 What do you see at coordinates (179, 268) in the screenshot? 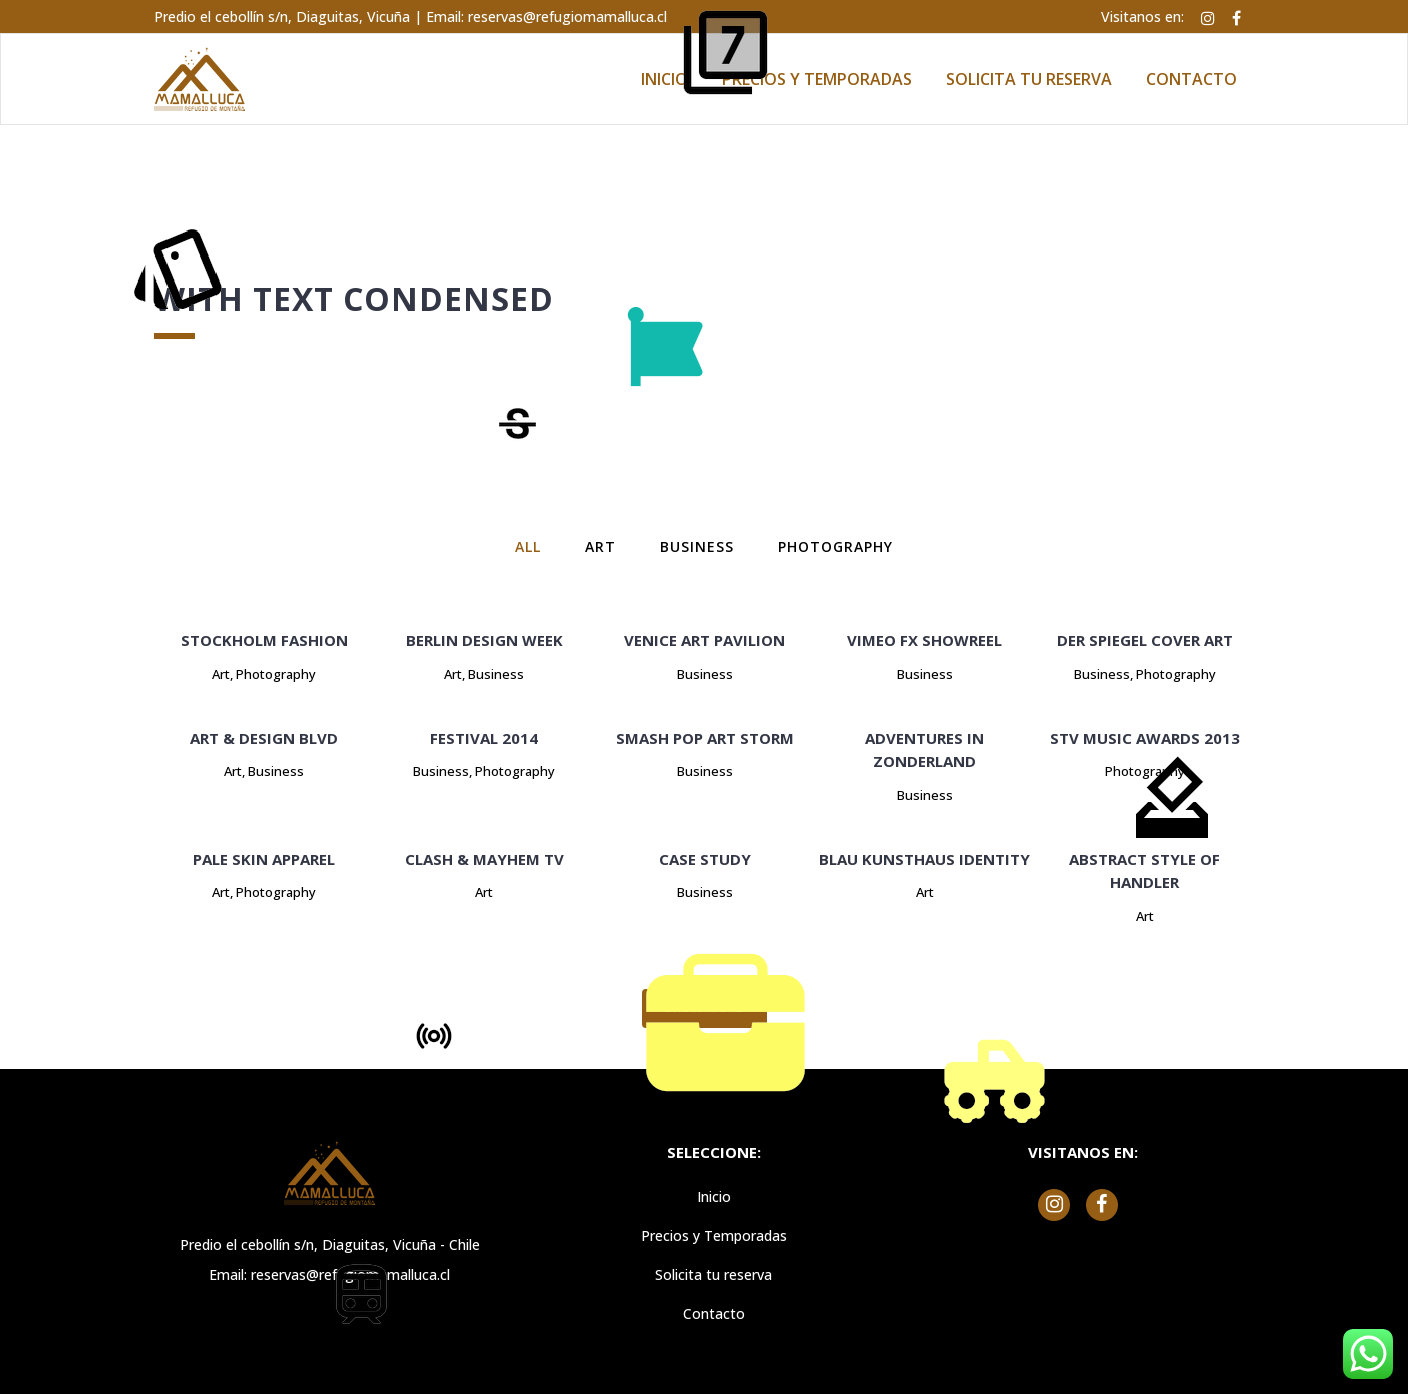
I see `access style or theme settings` at bounding box center [179, 268].